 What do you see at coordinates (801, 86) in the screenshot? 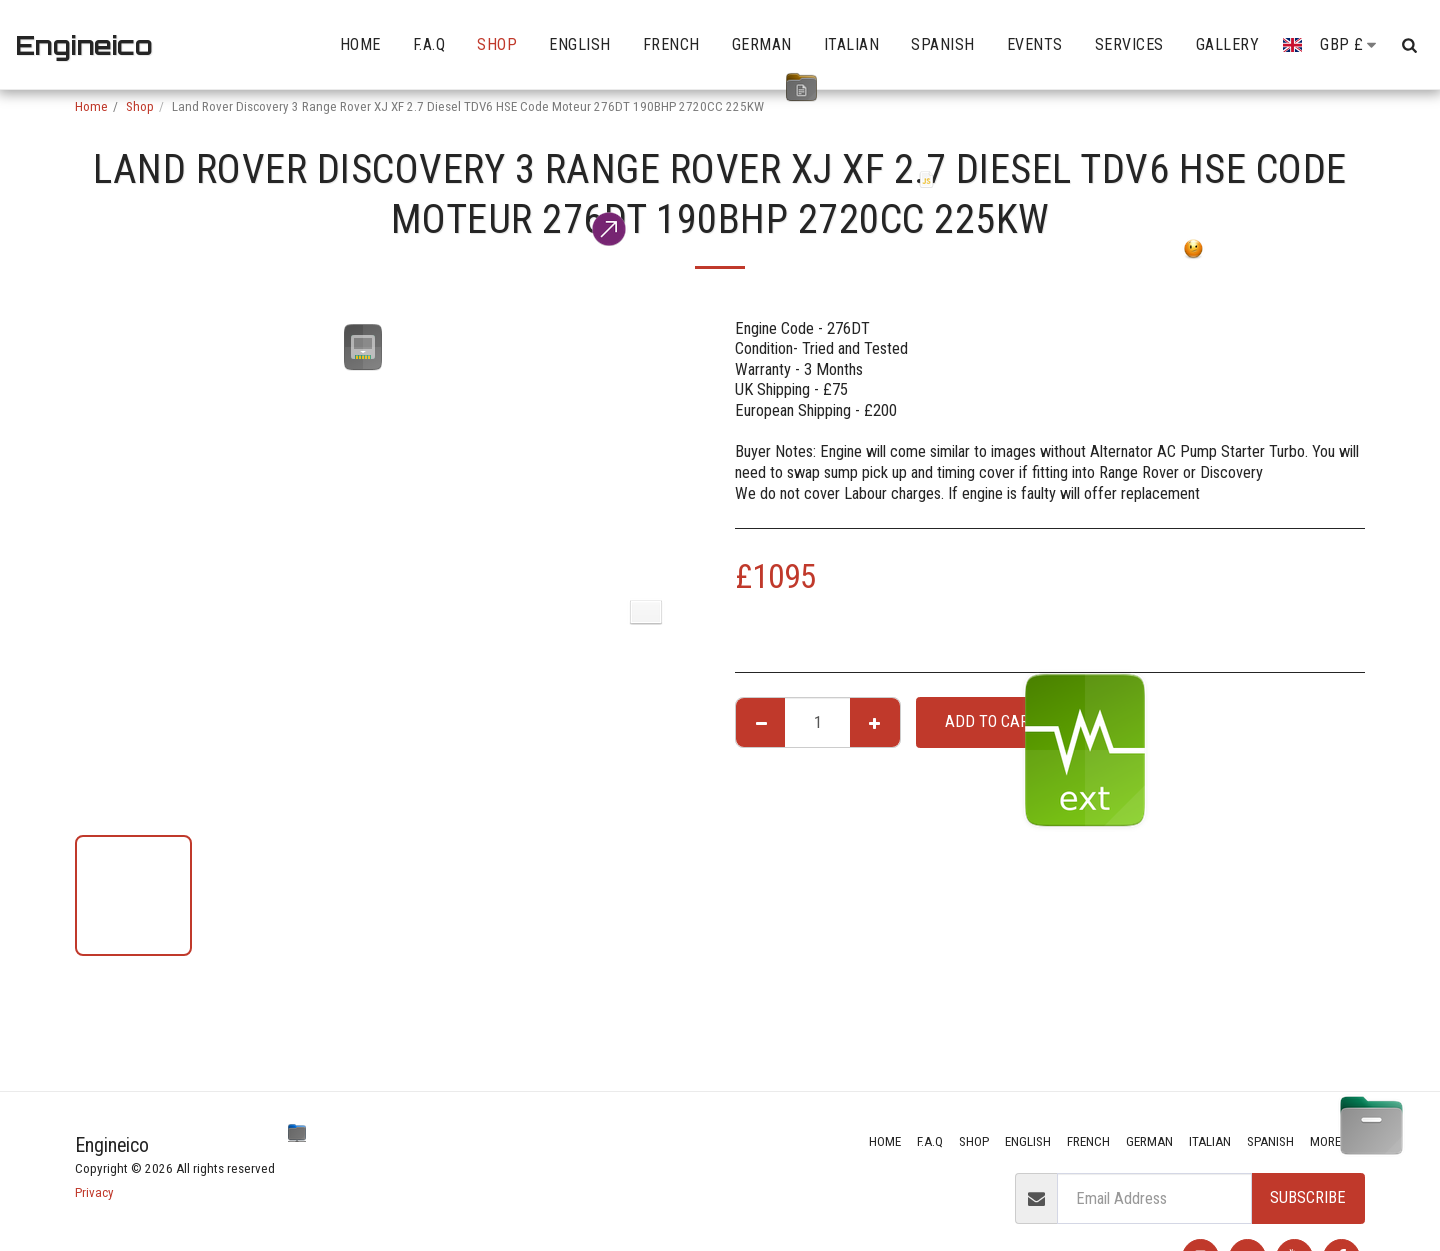
I see `open your documents folder` at bounding box center [801, 86].